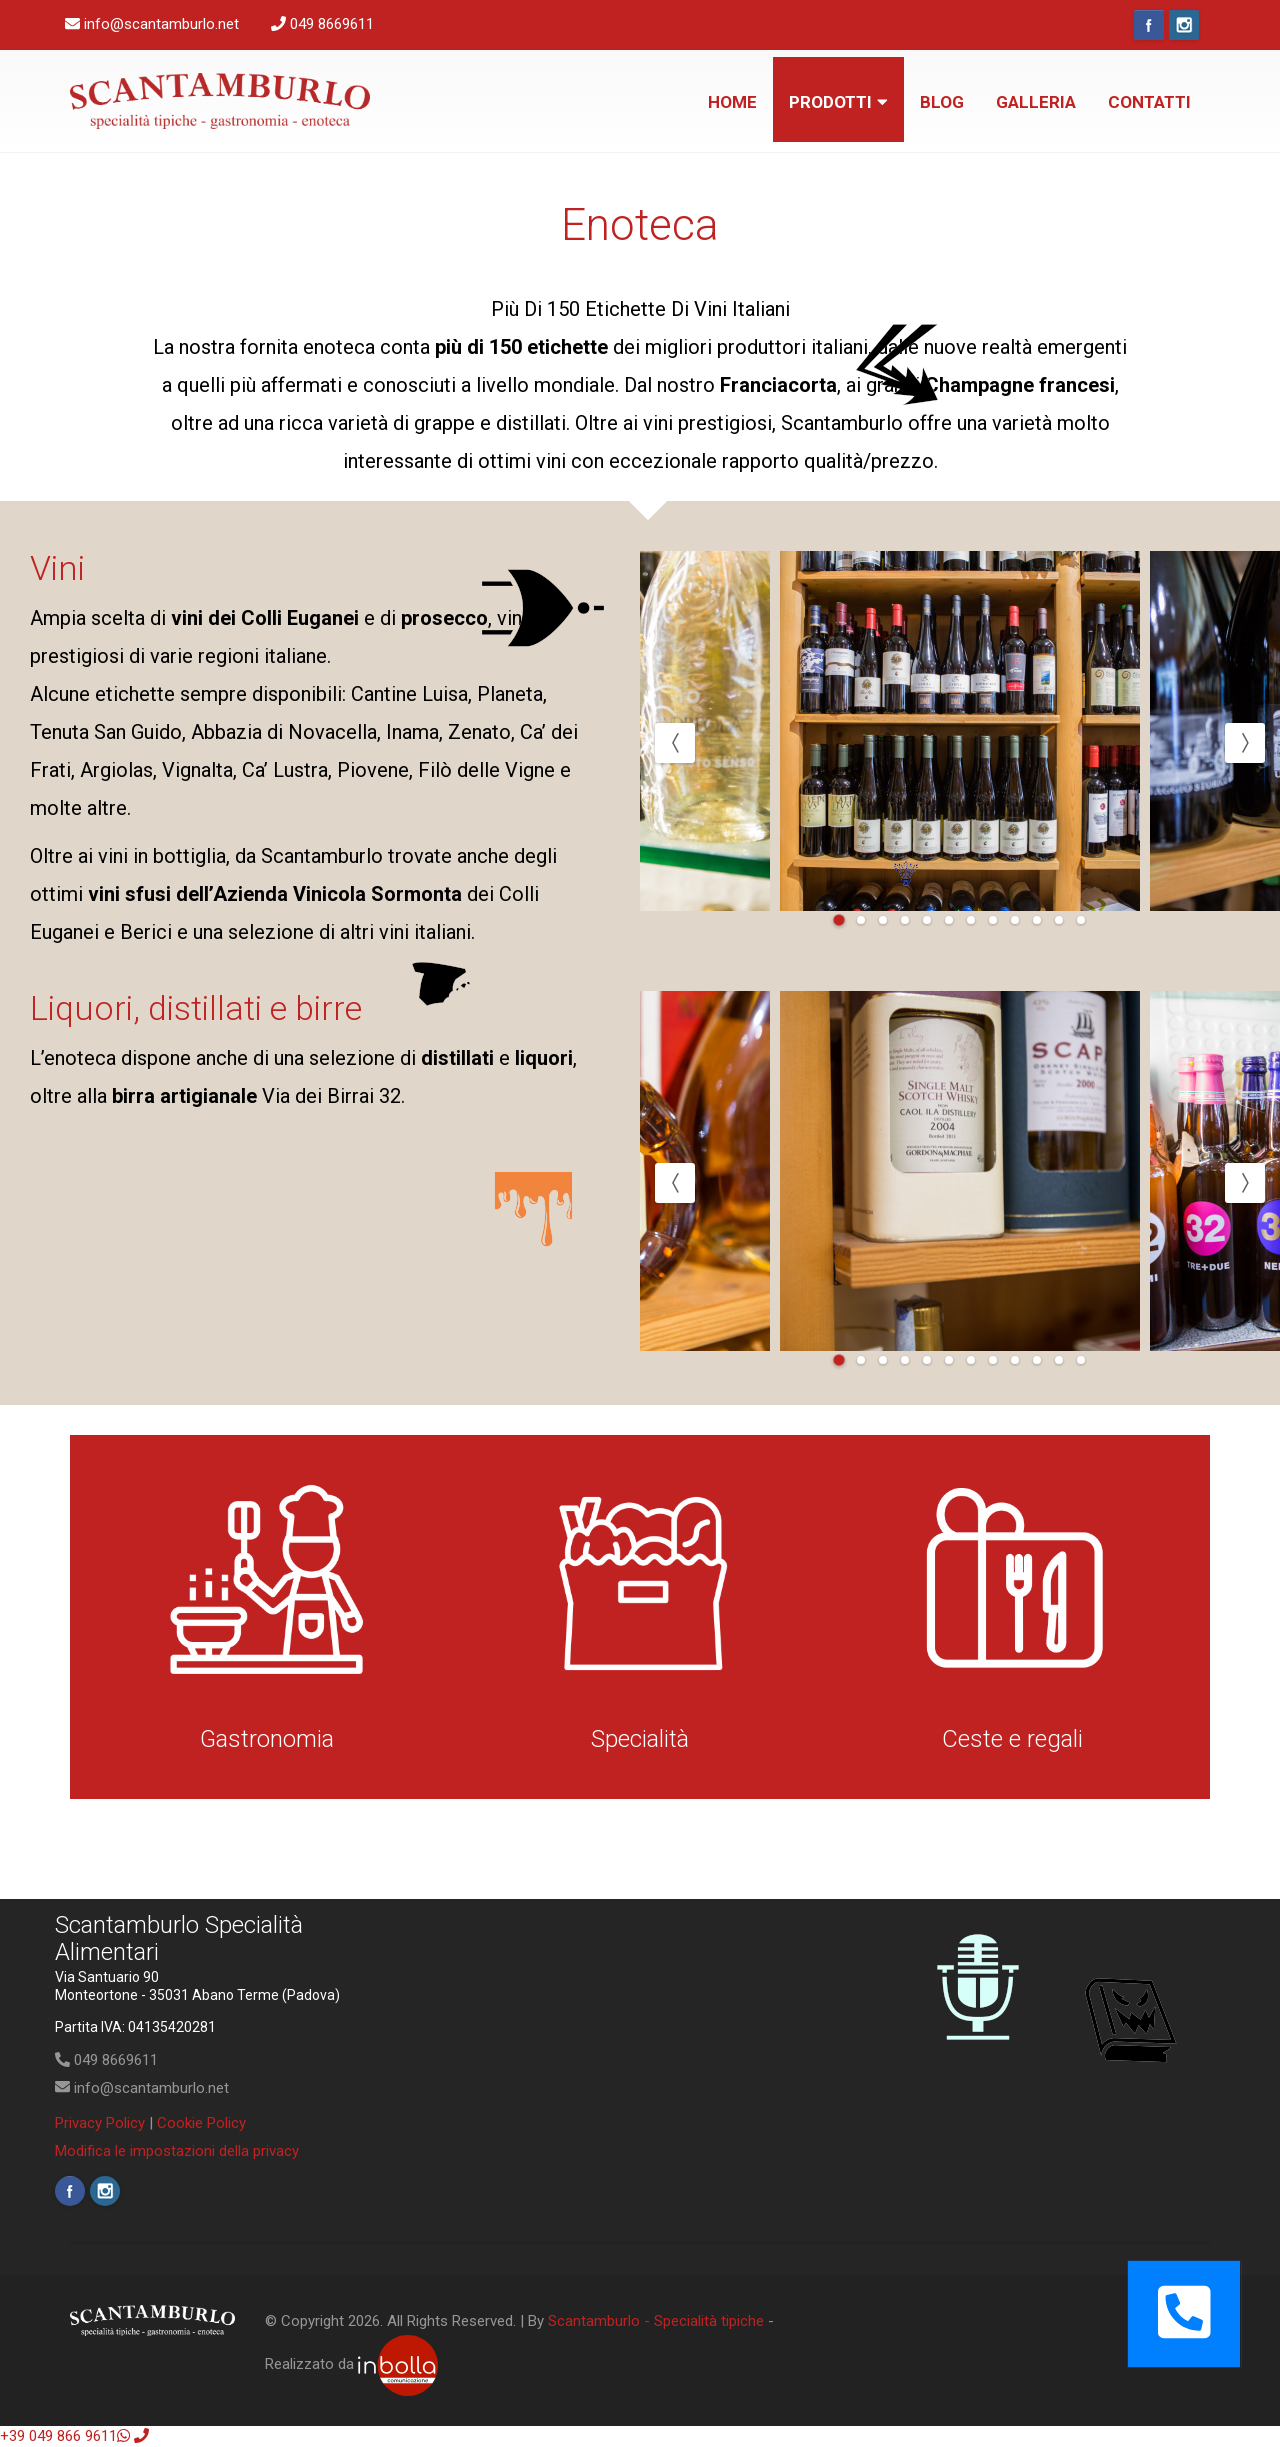  What do you see at coordinates (533, 1210) in the screenshot?
I see `indicates blood or gore content warning` at bounding box center [533, 1210].